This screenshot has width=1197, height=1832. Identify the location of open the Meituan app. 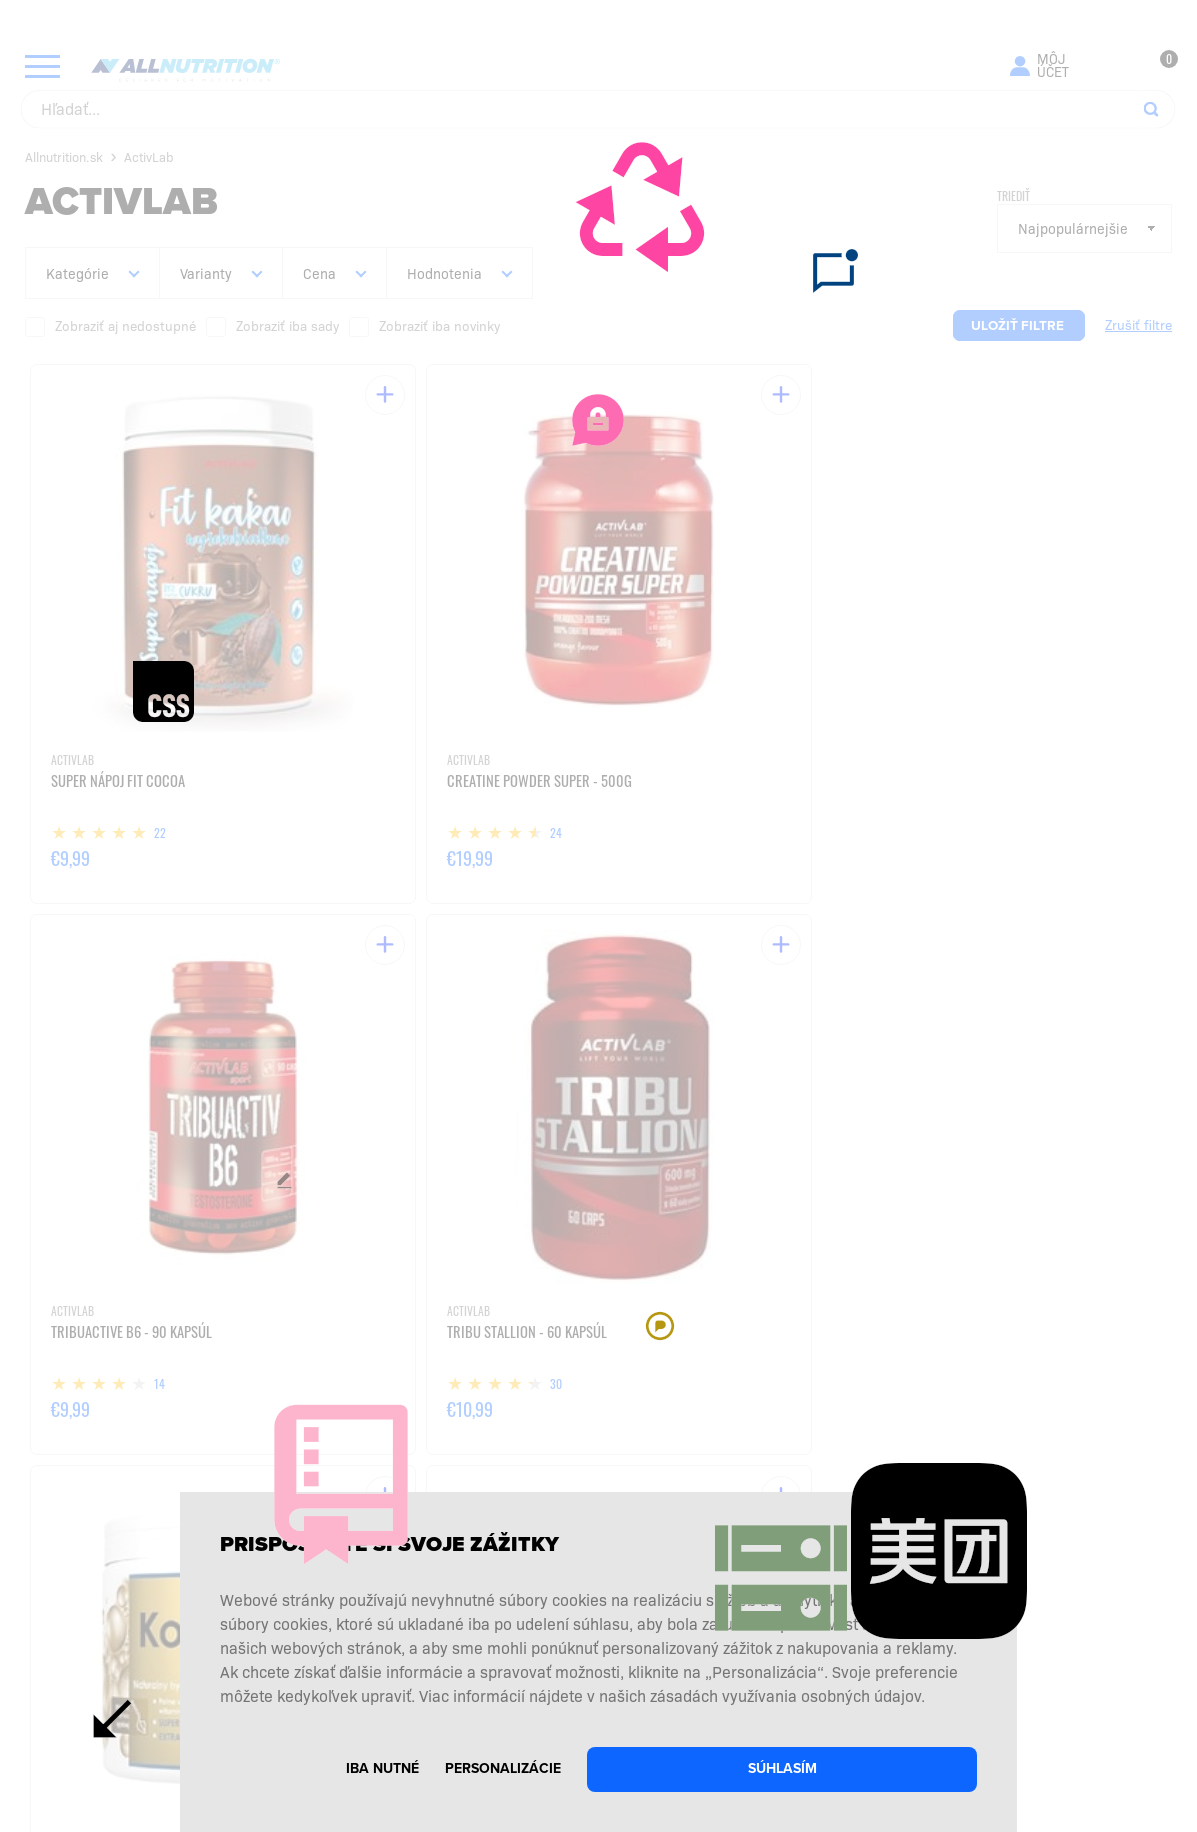
(939, 1551).